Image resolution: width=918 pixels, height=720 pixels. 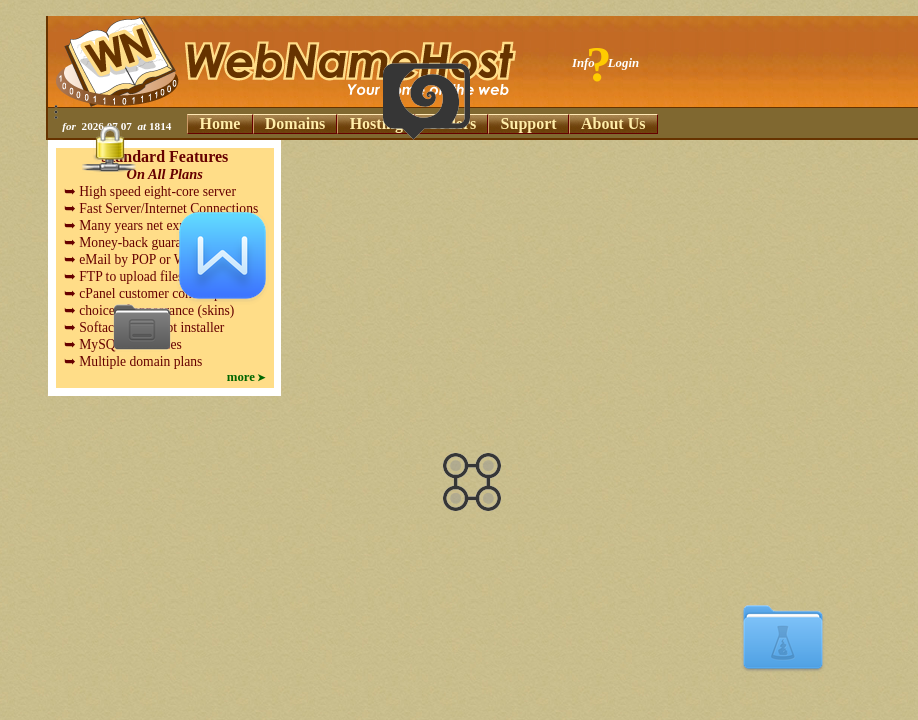 What do you see at coordinates (142, 327) in the screenshot?
I see `open desktop folder` at bounding box center [142, 327].